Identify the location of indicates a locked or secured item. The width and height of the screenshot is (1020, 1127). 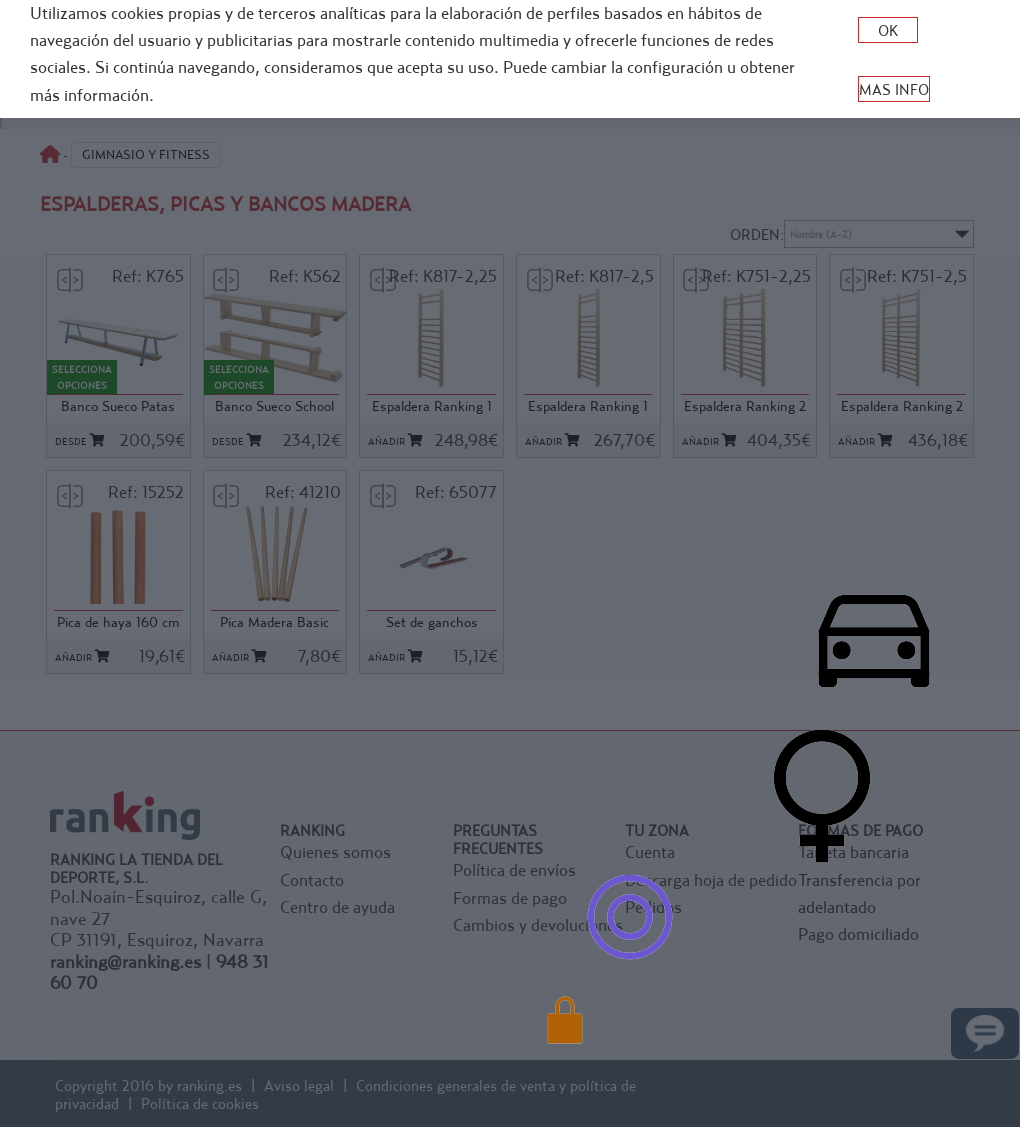
(565, 1020).